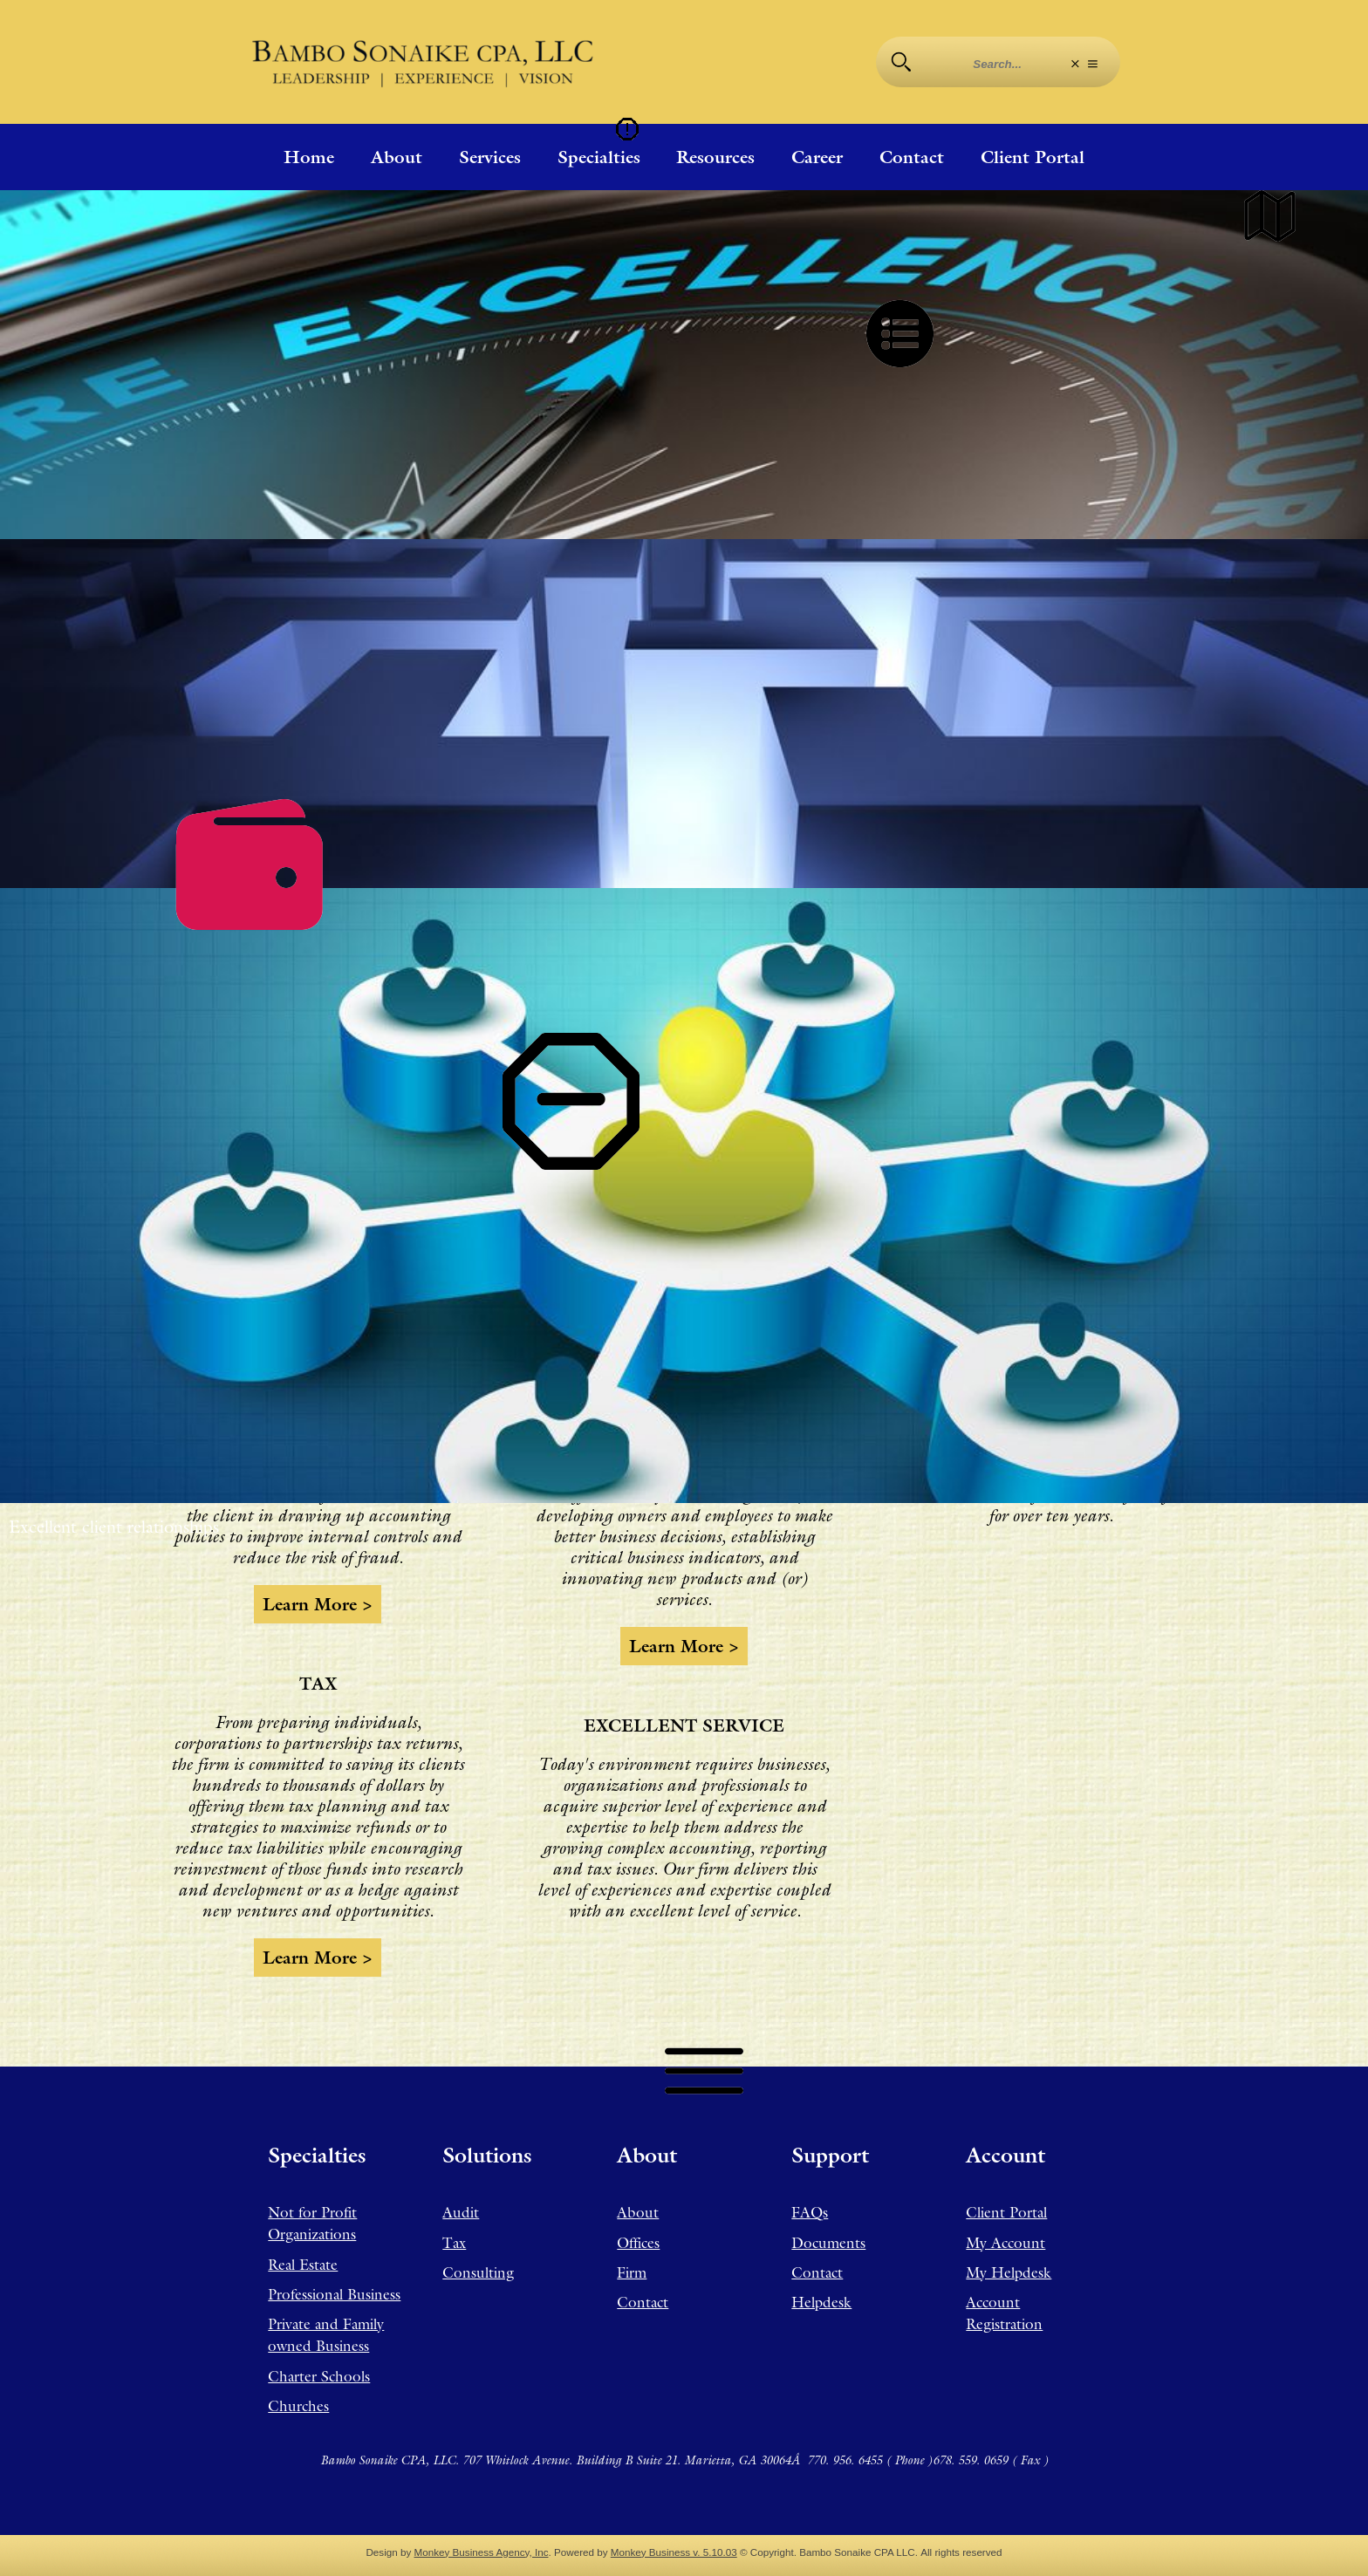 Image resolution: width=1368 pixels, height=2576 pixels. Describe the element at coordinates (1269, 215) in the screenshot. I see `view map` at that location.